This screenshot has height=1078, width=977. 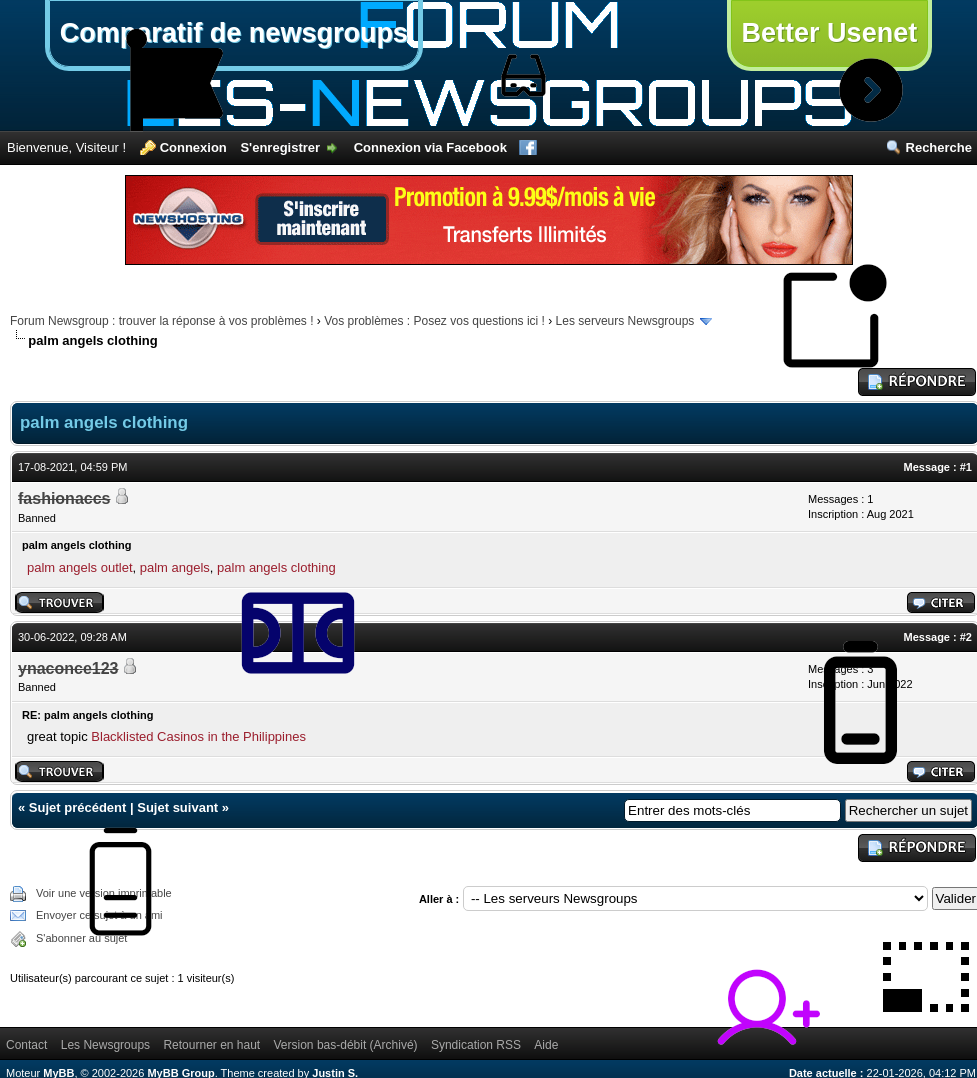 What do you see at coordinates (523, 76) in the screenshot?
I see `enable 3D viewing mode` at bounding box center [523, 76].